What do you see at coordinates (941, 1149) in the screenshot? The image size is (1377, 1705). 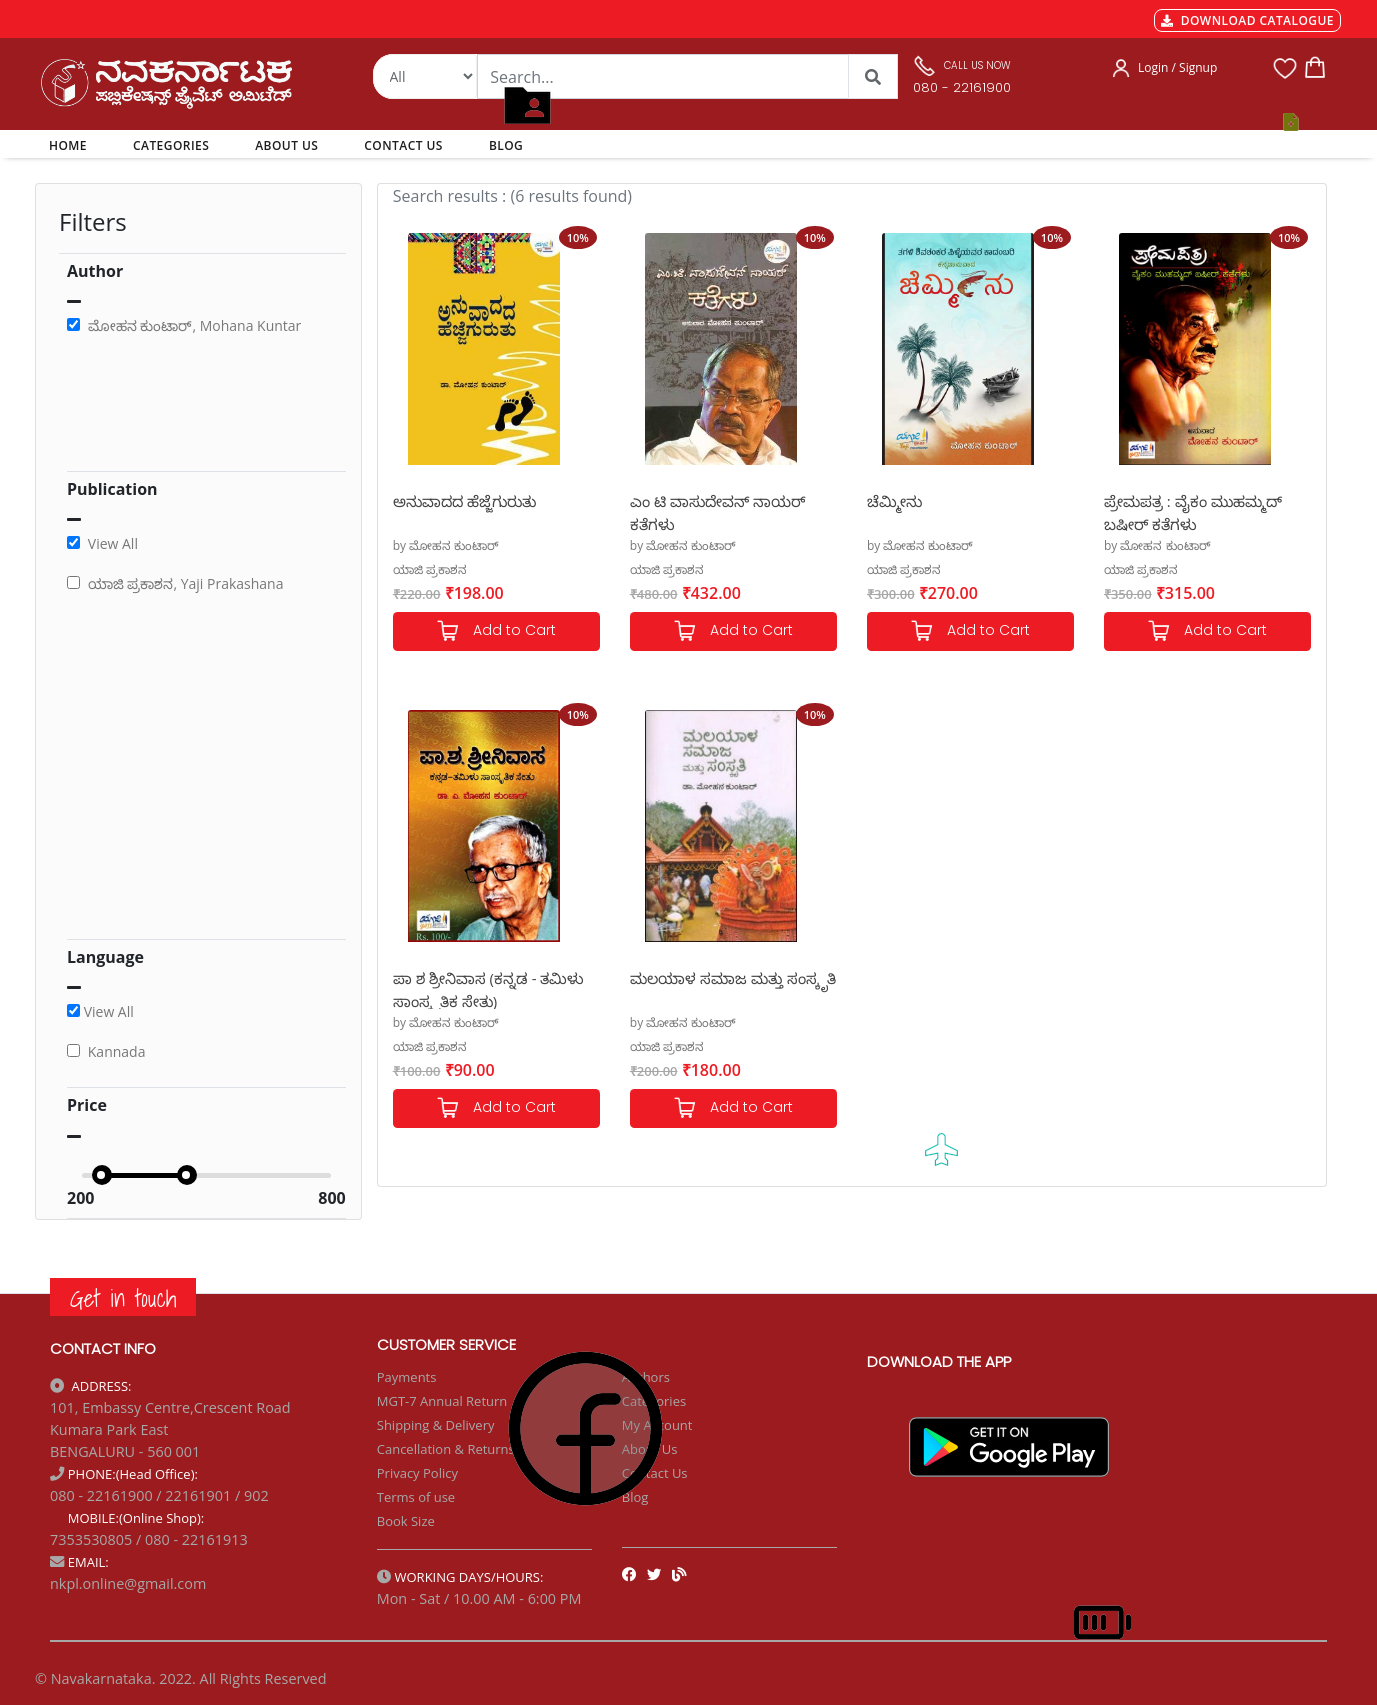 I see `enable airplane mode` at bounding box center [941, 1149].